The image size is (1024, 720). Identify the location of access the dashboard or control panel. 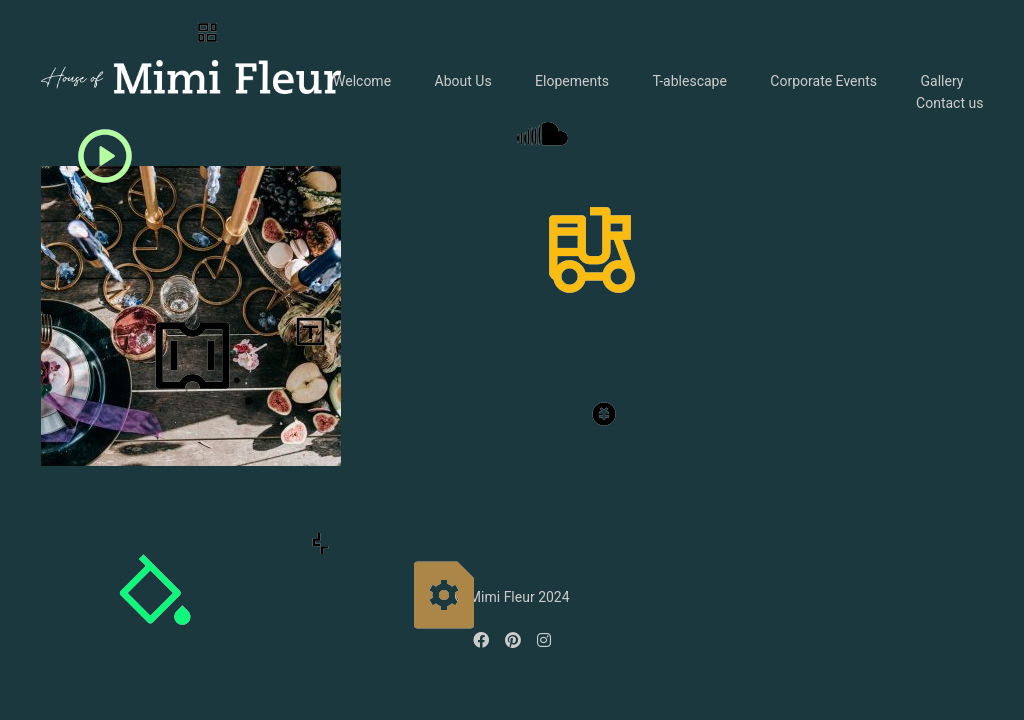
(207, 32).